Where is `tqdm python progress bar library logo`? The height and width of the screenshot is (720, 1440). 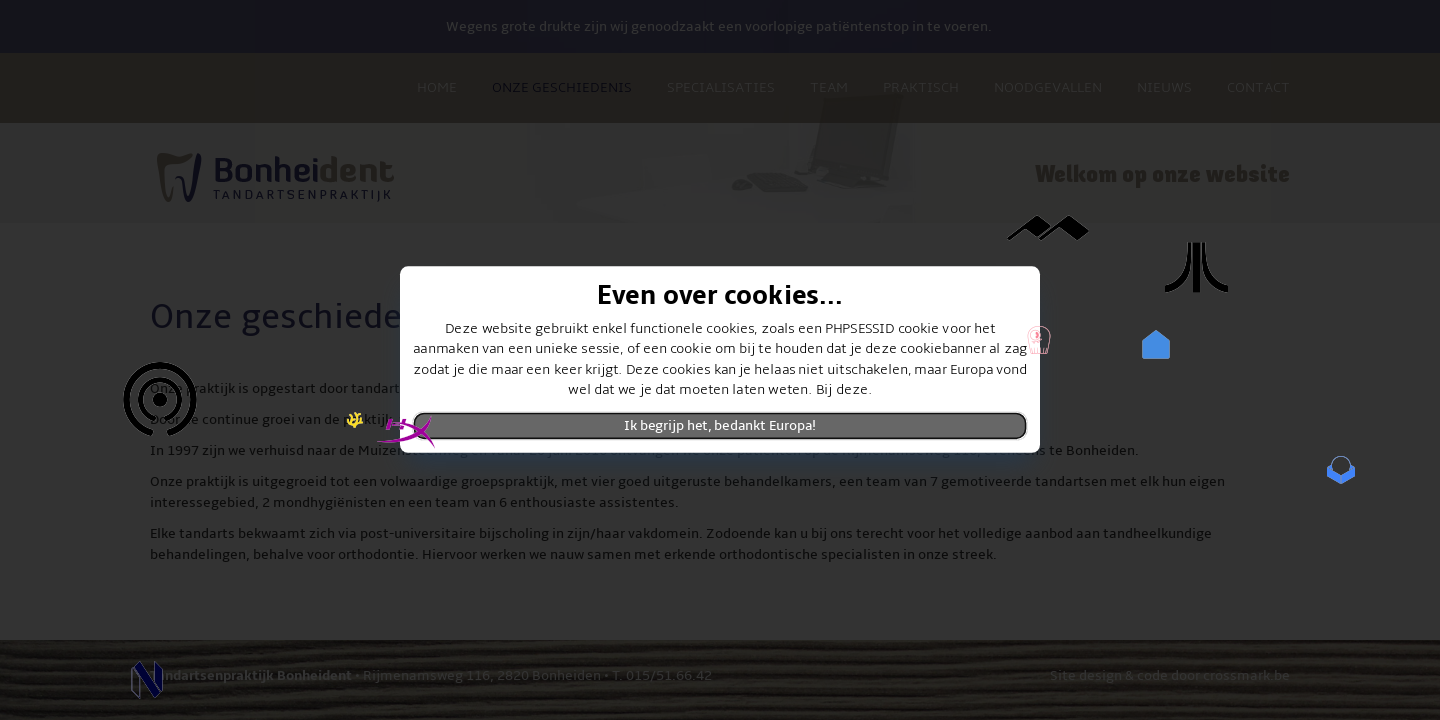
tqdm python progress bar library logo is located at coordinates (160, 399).